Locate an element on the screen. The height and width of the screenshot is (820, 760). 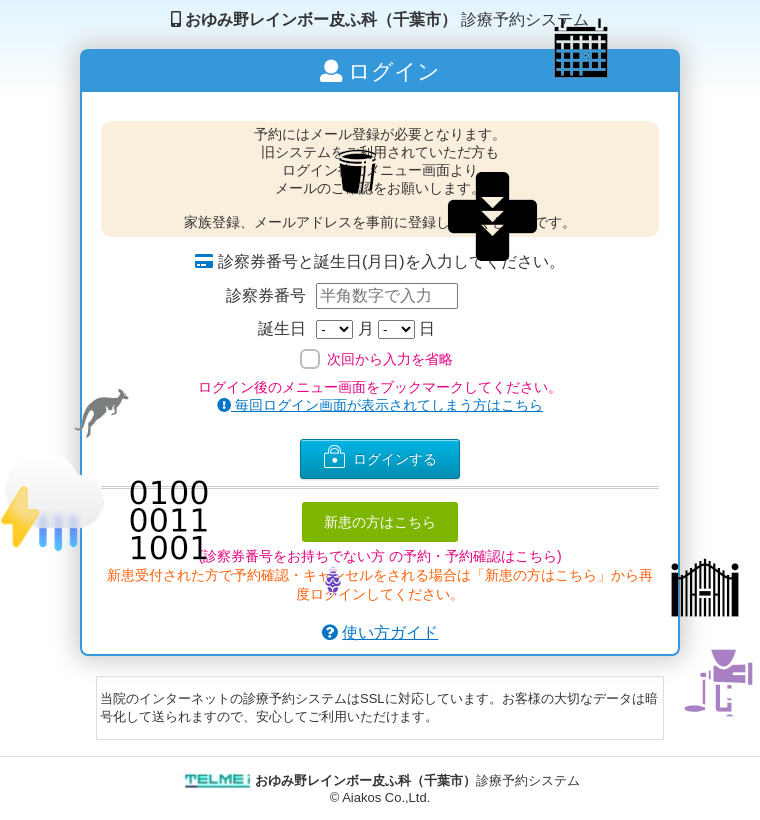
indicates stormy weather conditions is located at coordinates (52, 501).